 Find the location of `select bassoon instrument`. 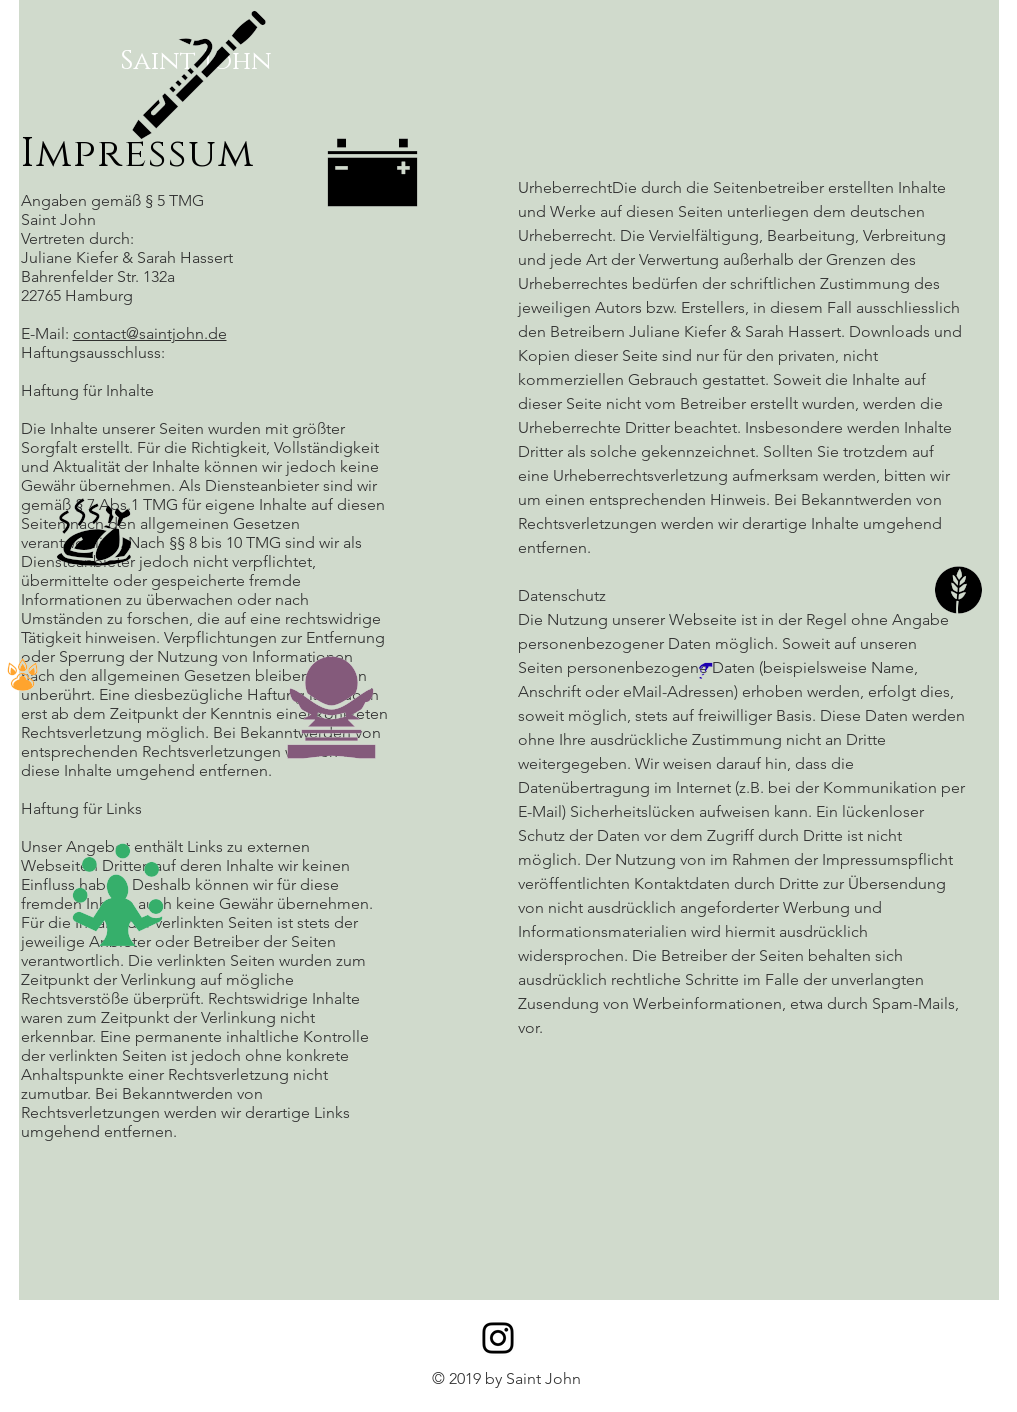

select bassoon instrument is located at coordinates (199, 75).